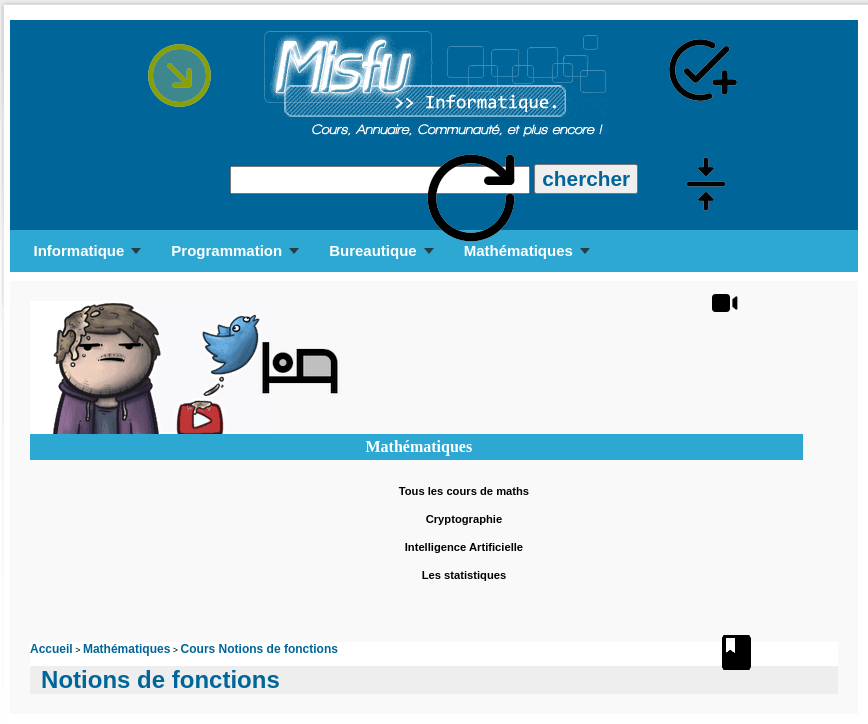  I want to click on center content vertically, so click(706, 184).